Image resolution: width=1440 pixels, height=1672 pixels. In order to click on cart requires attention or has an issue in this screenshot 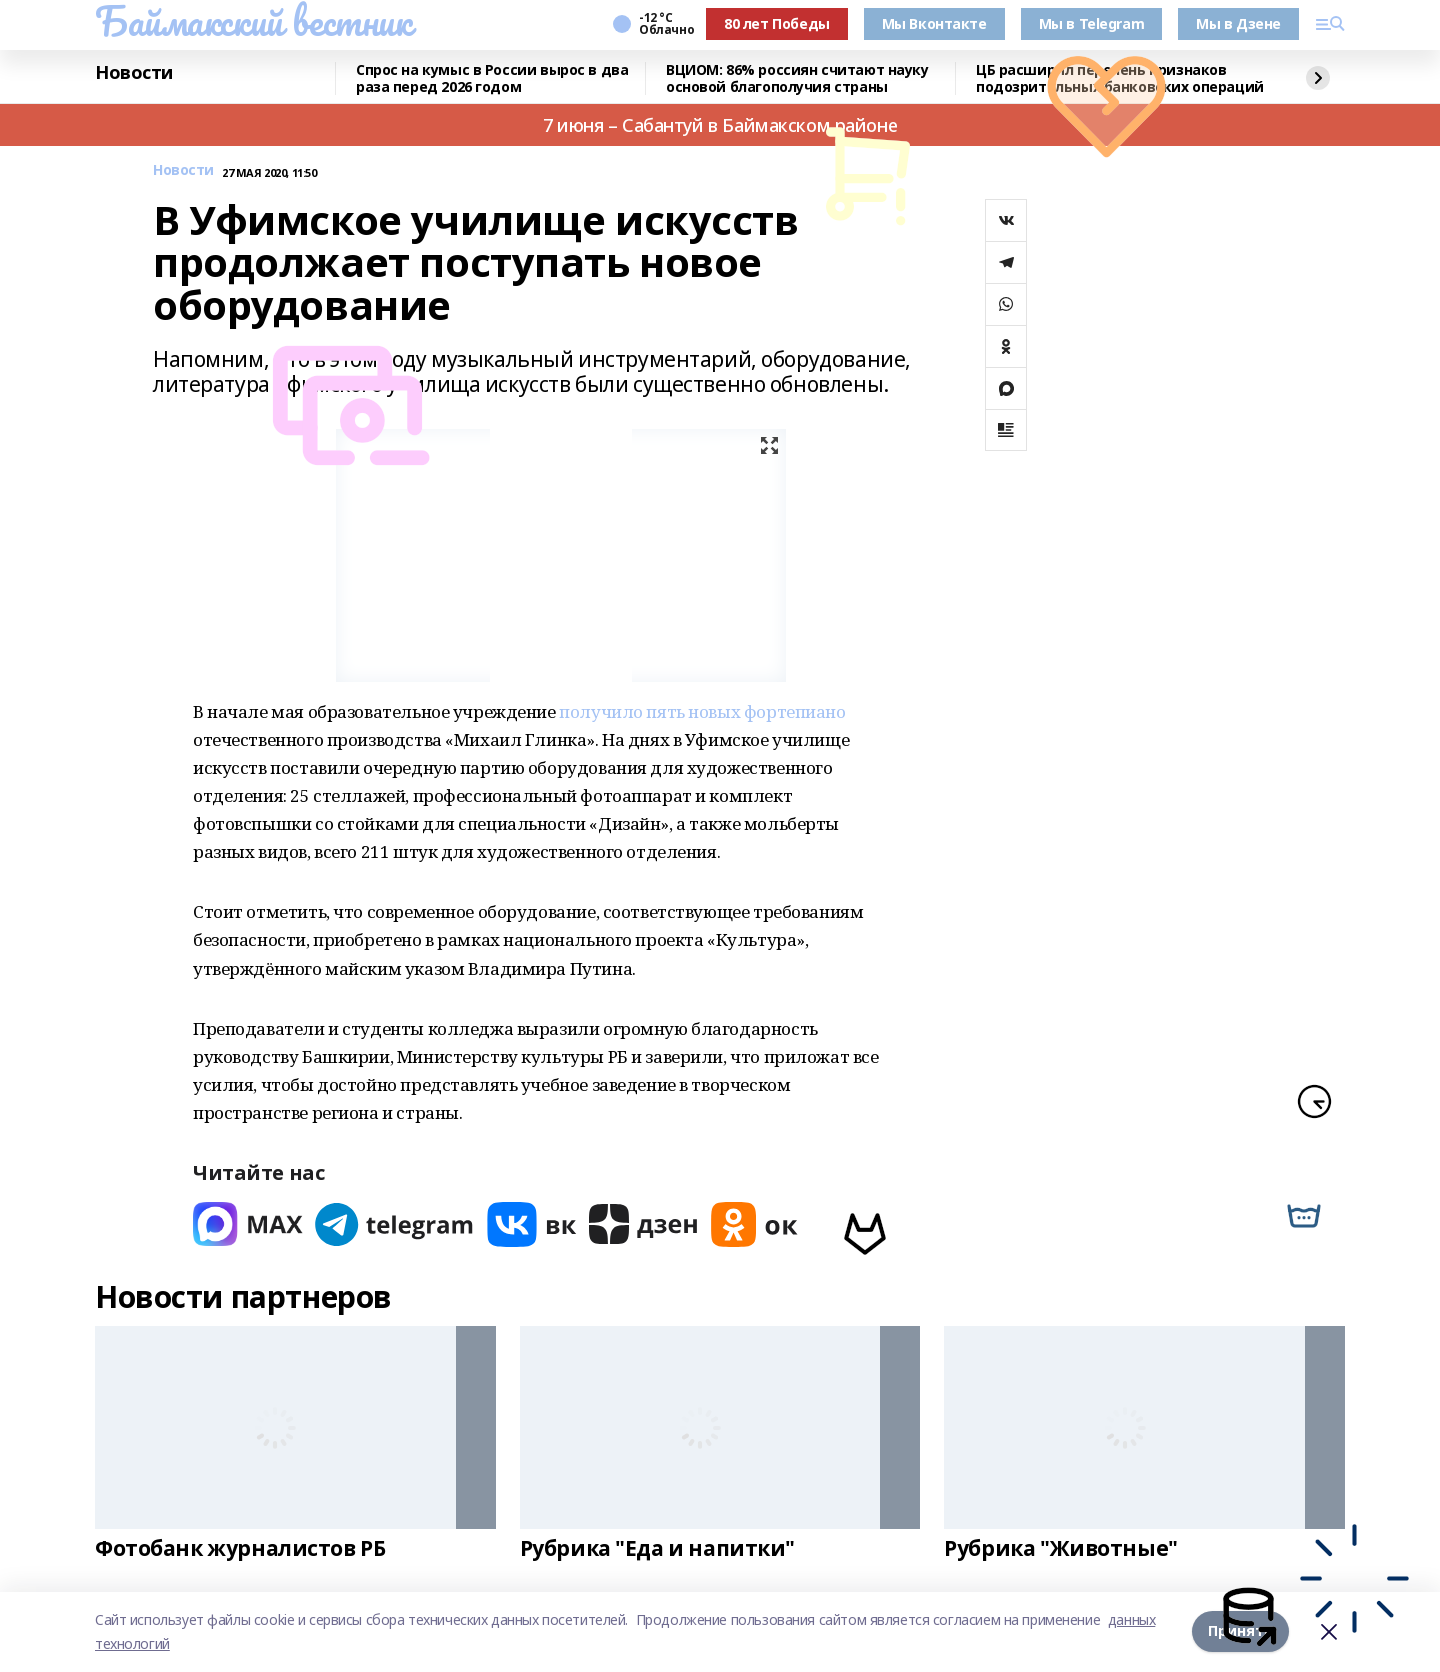, I will do `click(868, 174)`.